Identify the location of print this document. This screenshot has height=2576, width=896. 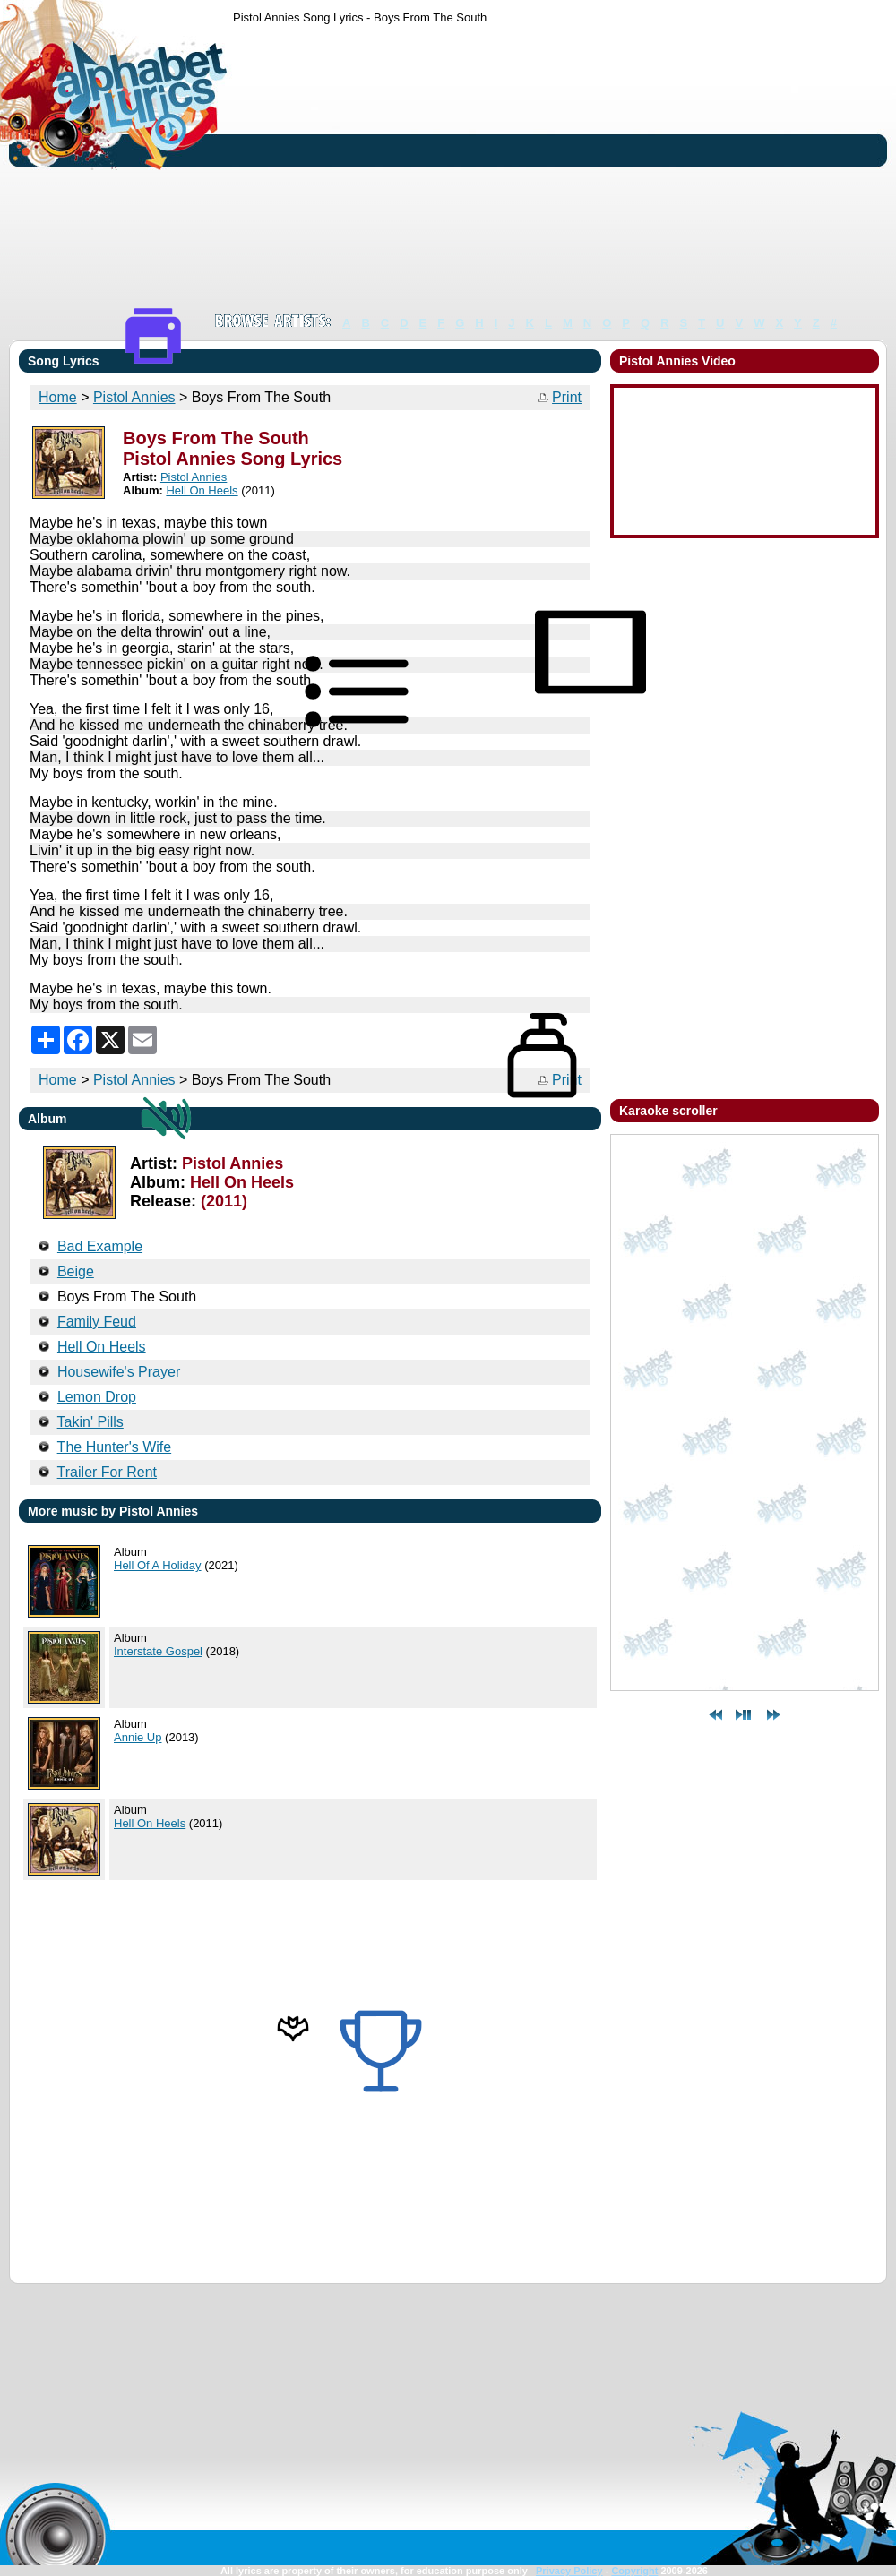
(153, 336).